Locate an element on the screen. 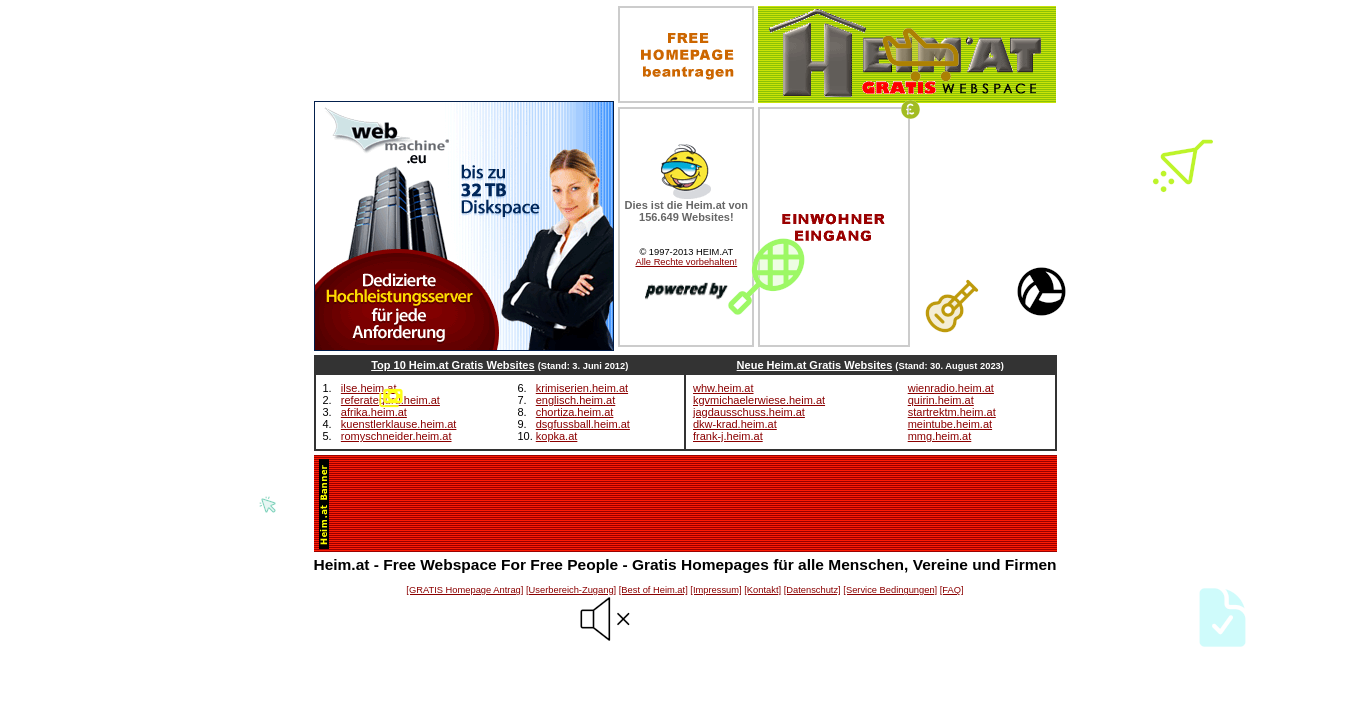  mute audio or sound is located at coordinates (604, 619).